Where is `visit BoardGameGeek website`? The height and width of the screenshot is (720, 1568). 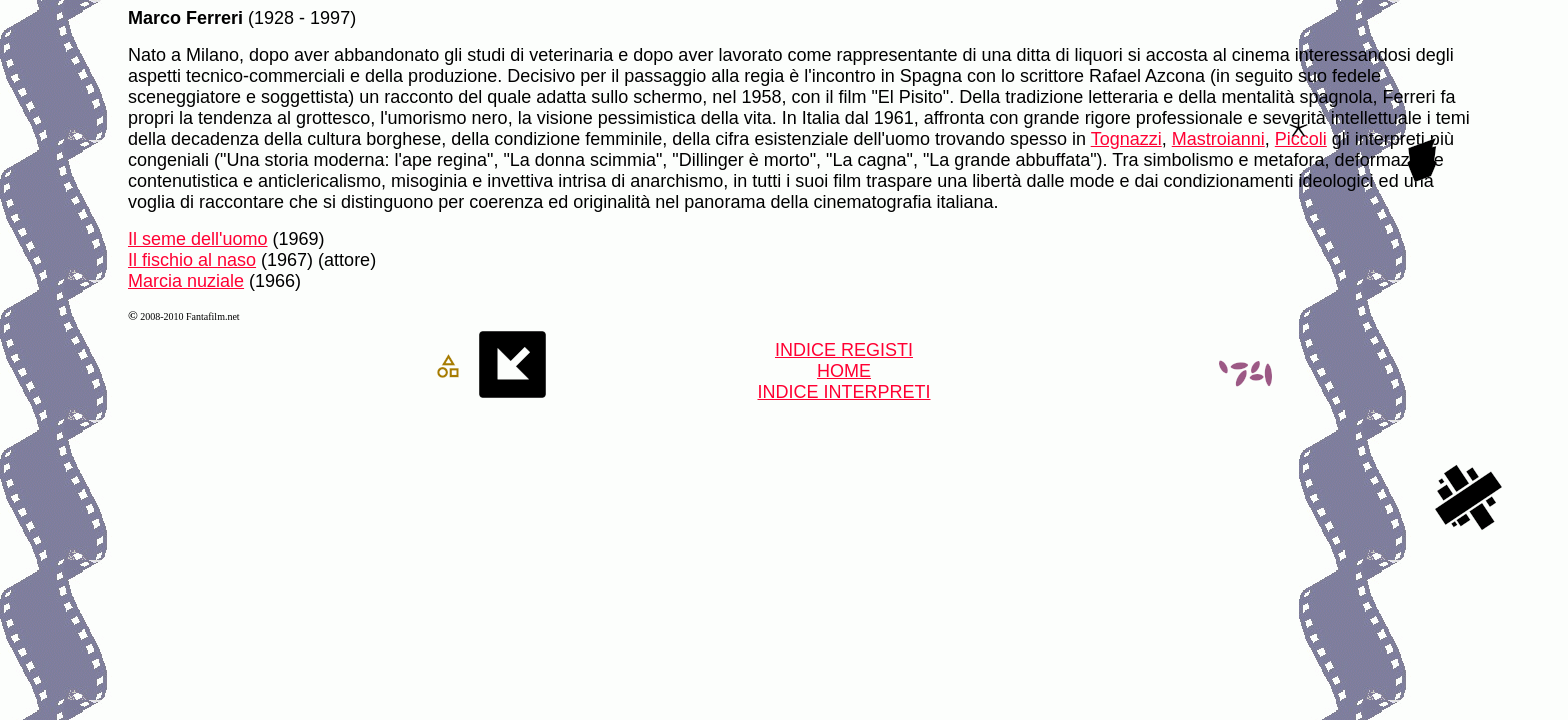
visit BoardGameGeek website is located at coordinates (1422, 160).